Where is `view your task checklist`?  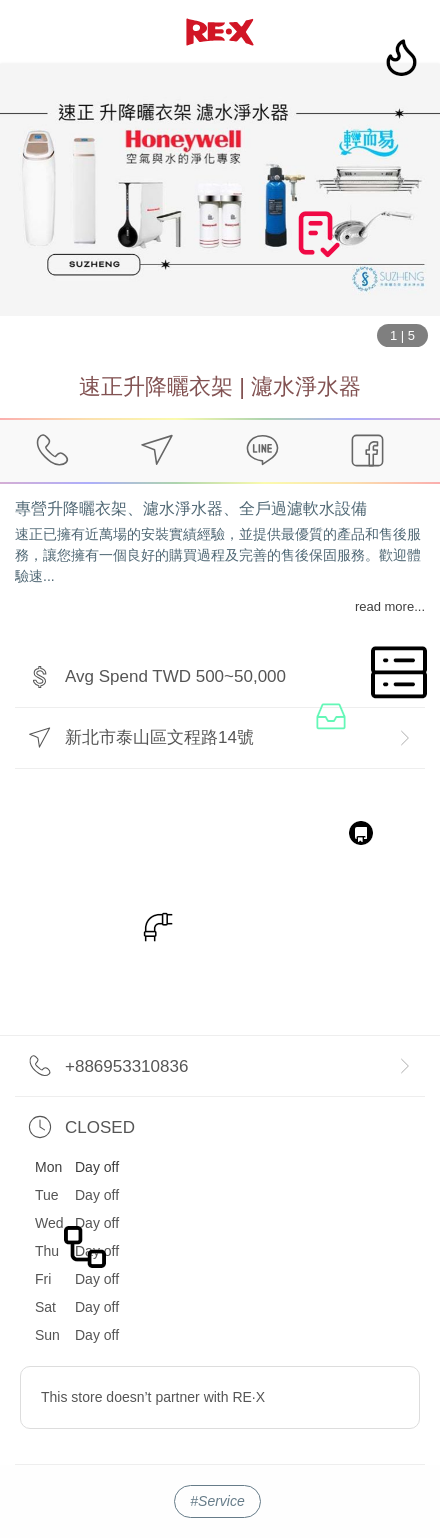
view your task checklist is located at coordinates (318, 233).